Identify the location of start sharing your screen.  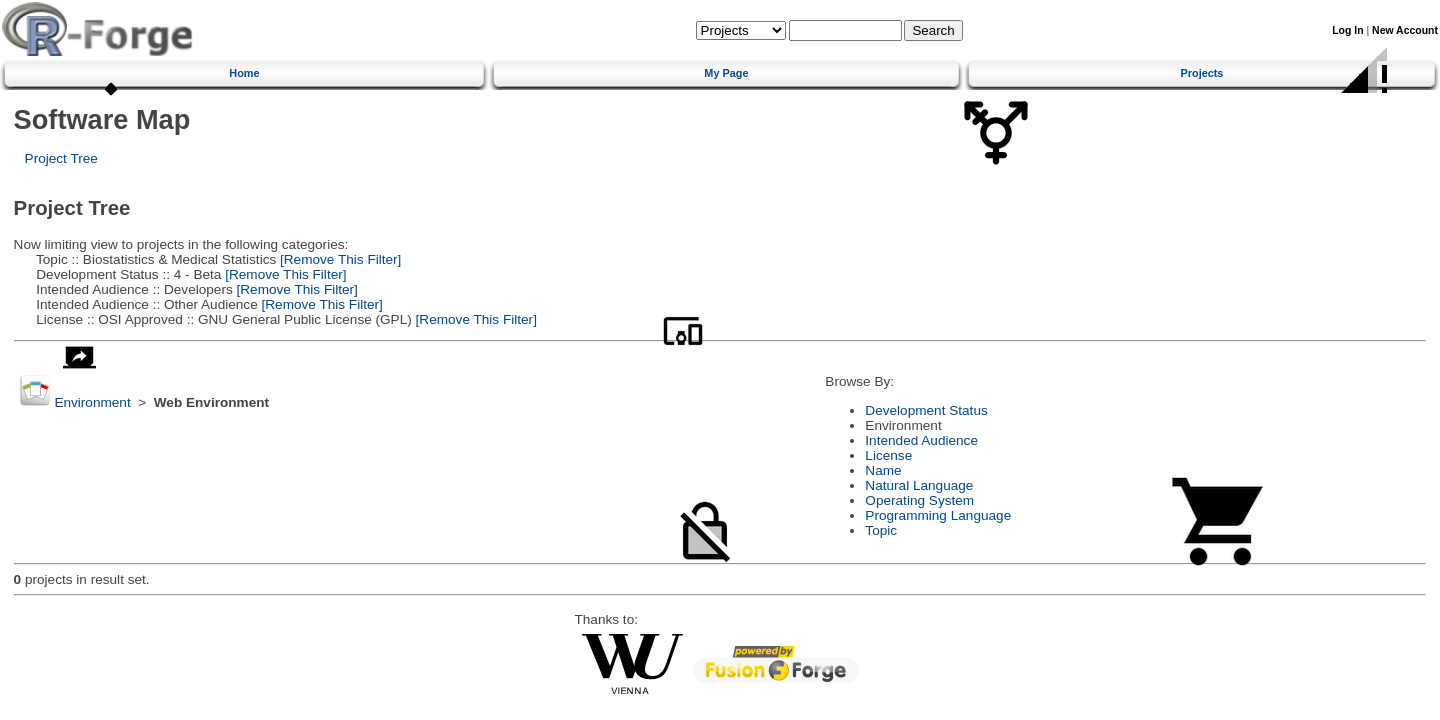
(79, 357).